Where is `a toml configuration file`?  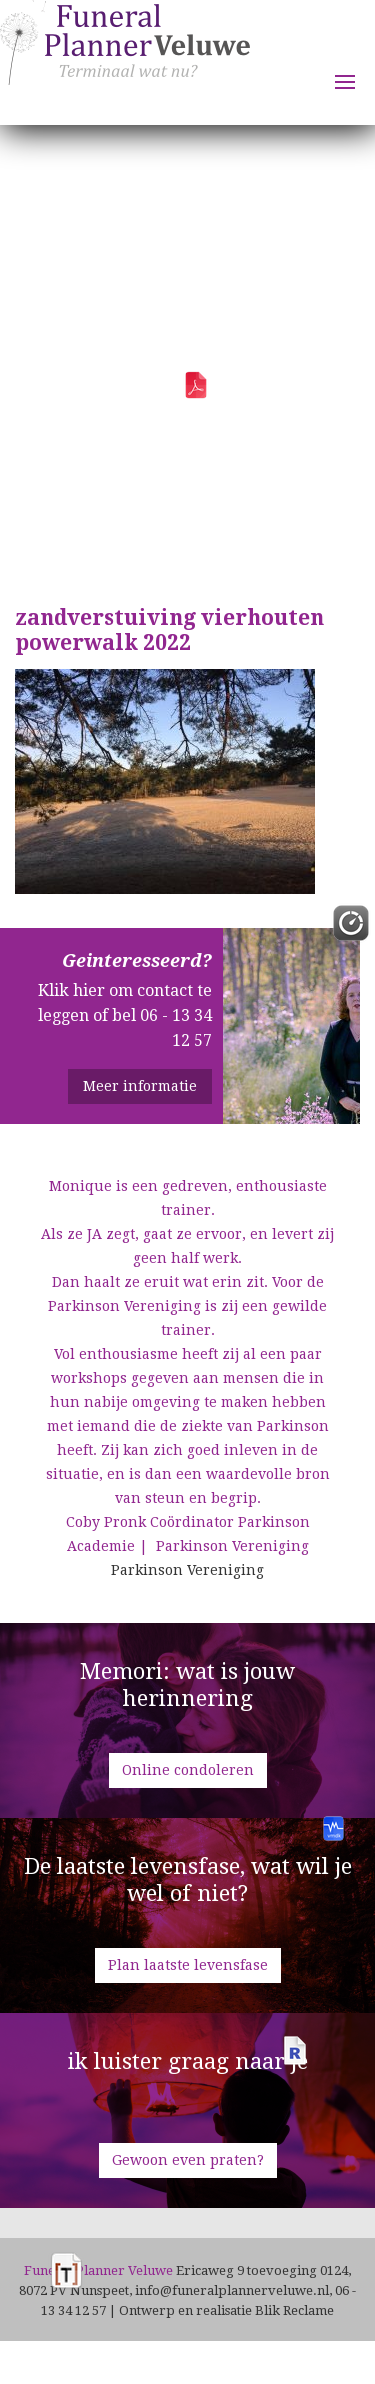
a toml configuration file is located at coordinates (66, 2270).